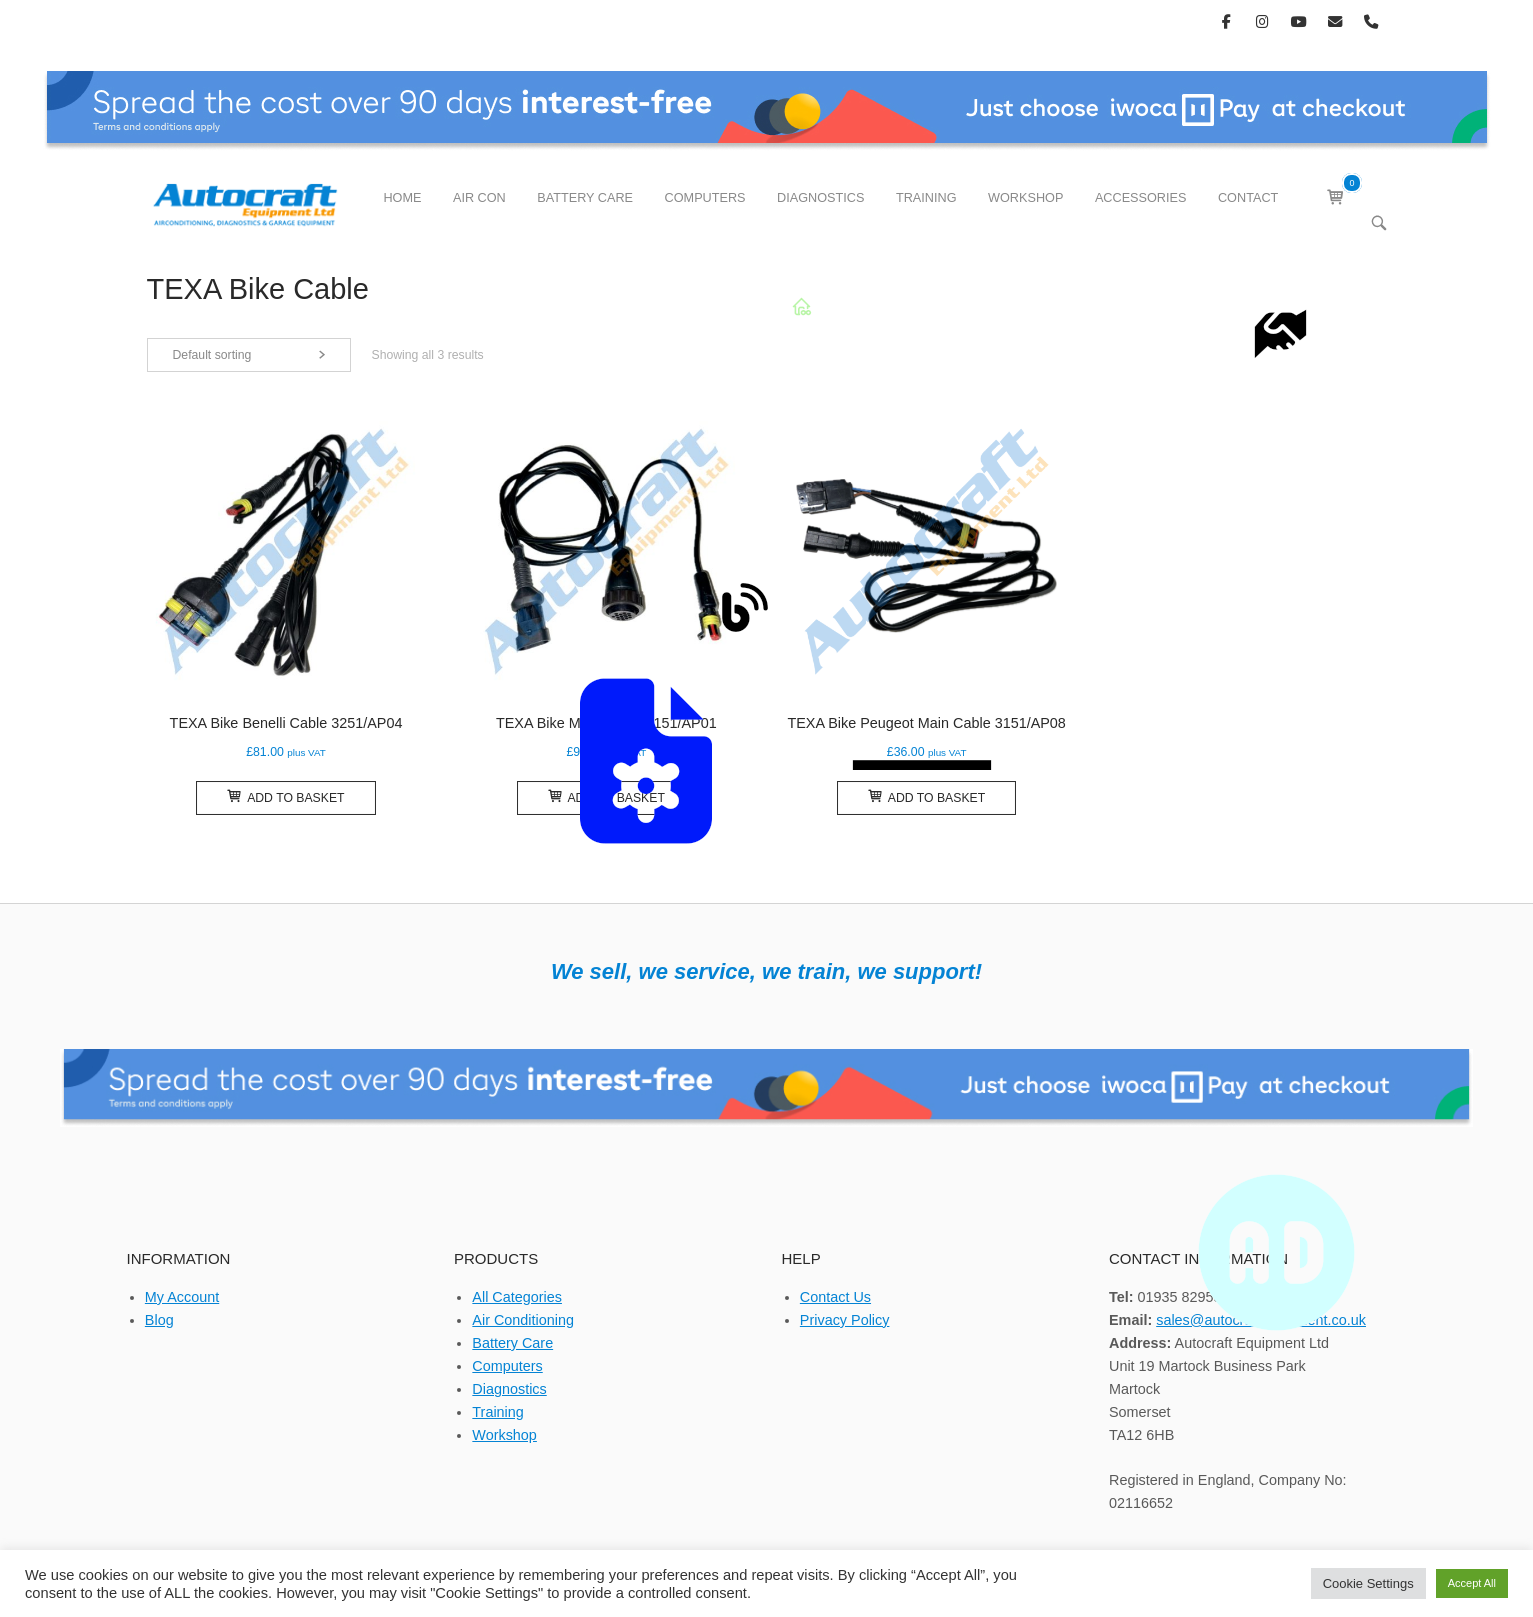  What do you see at coordinates (1276, 1252) in the screenshot?
I see `indicates sponsored or advertisement content` at bounding box center [1276, 1252].